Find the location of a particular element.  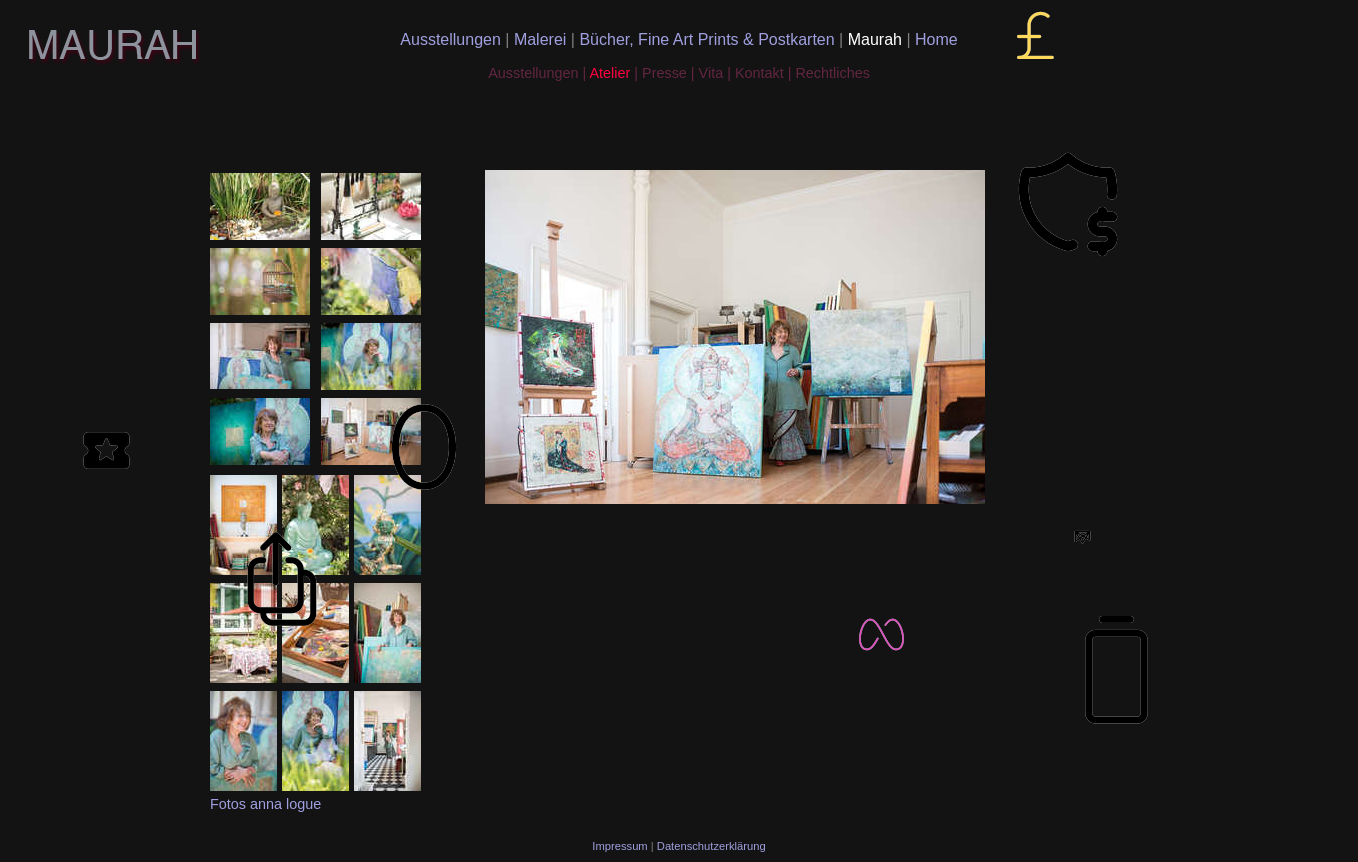

share or export multiple items is located at coordinates (282, 579).